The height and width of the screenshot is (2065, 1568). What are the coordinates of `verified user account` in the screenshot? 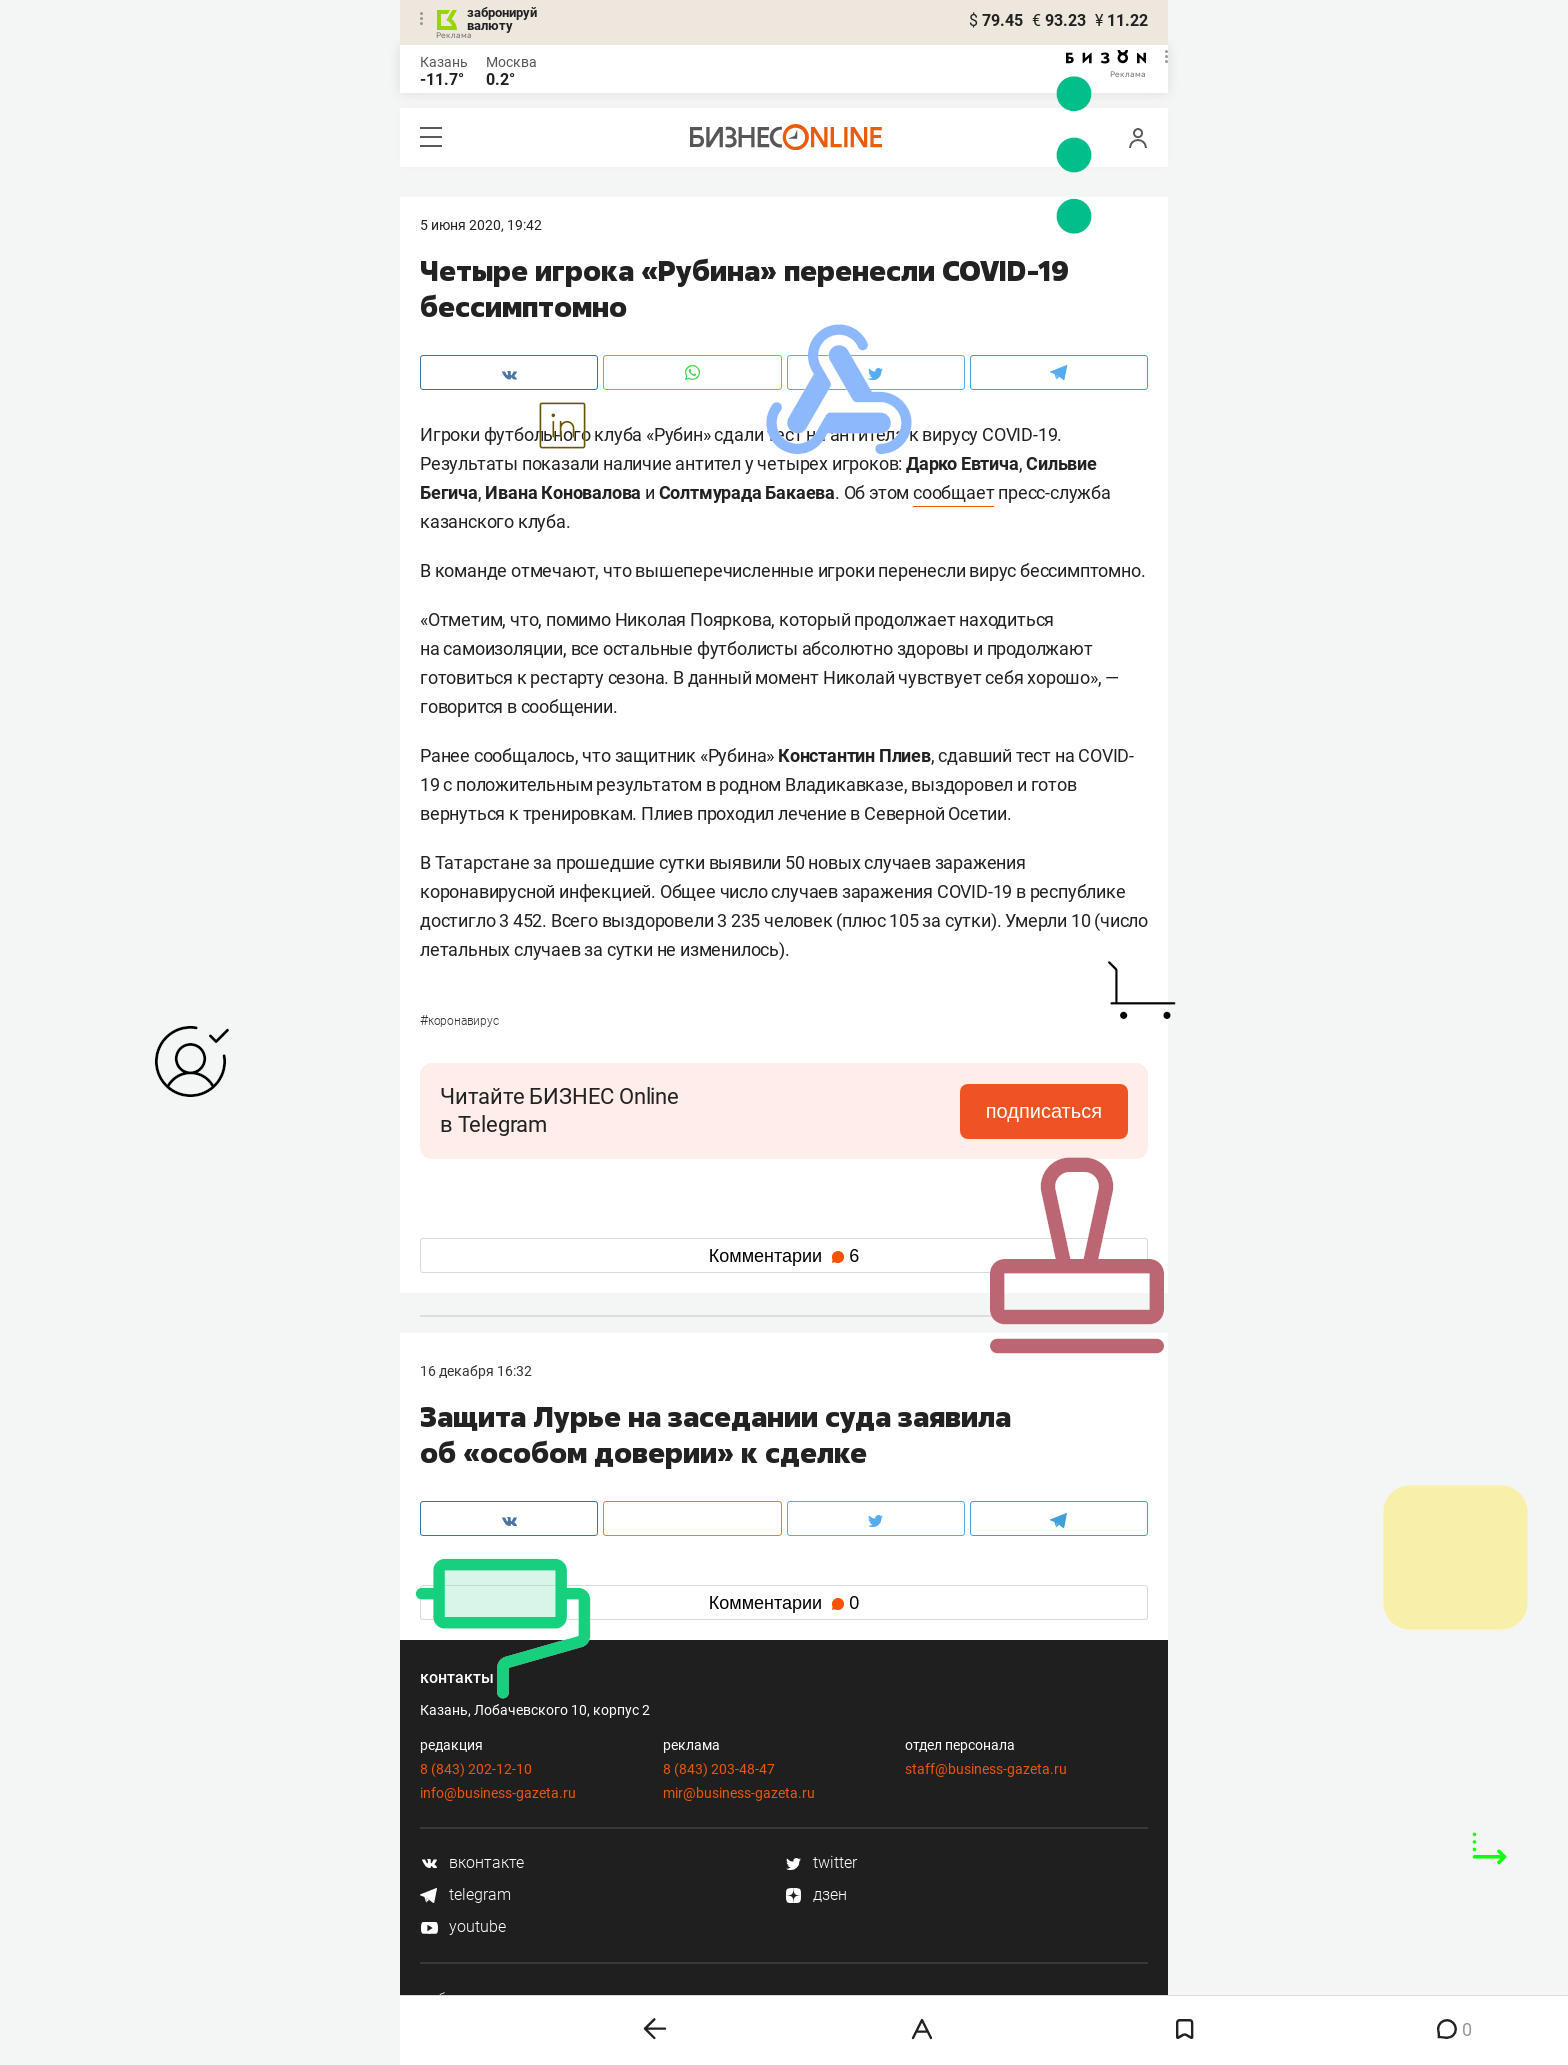 It's located at (190, 1061).